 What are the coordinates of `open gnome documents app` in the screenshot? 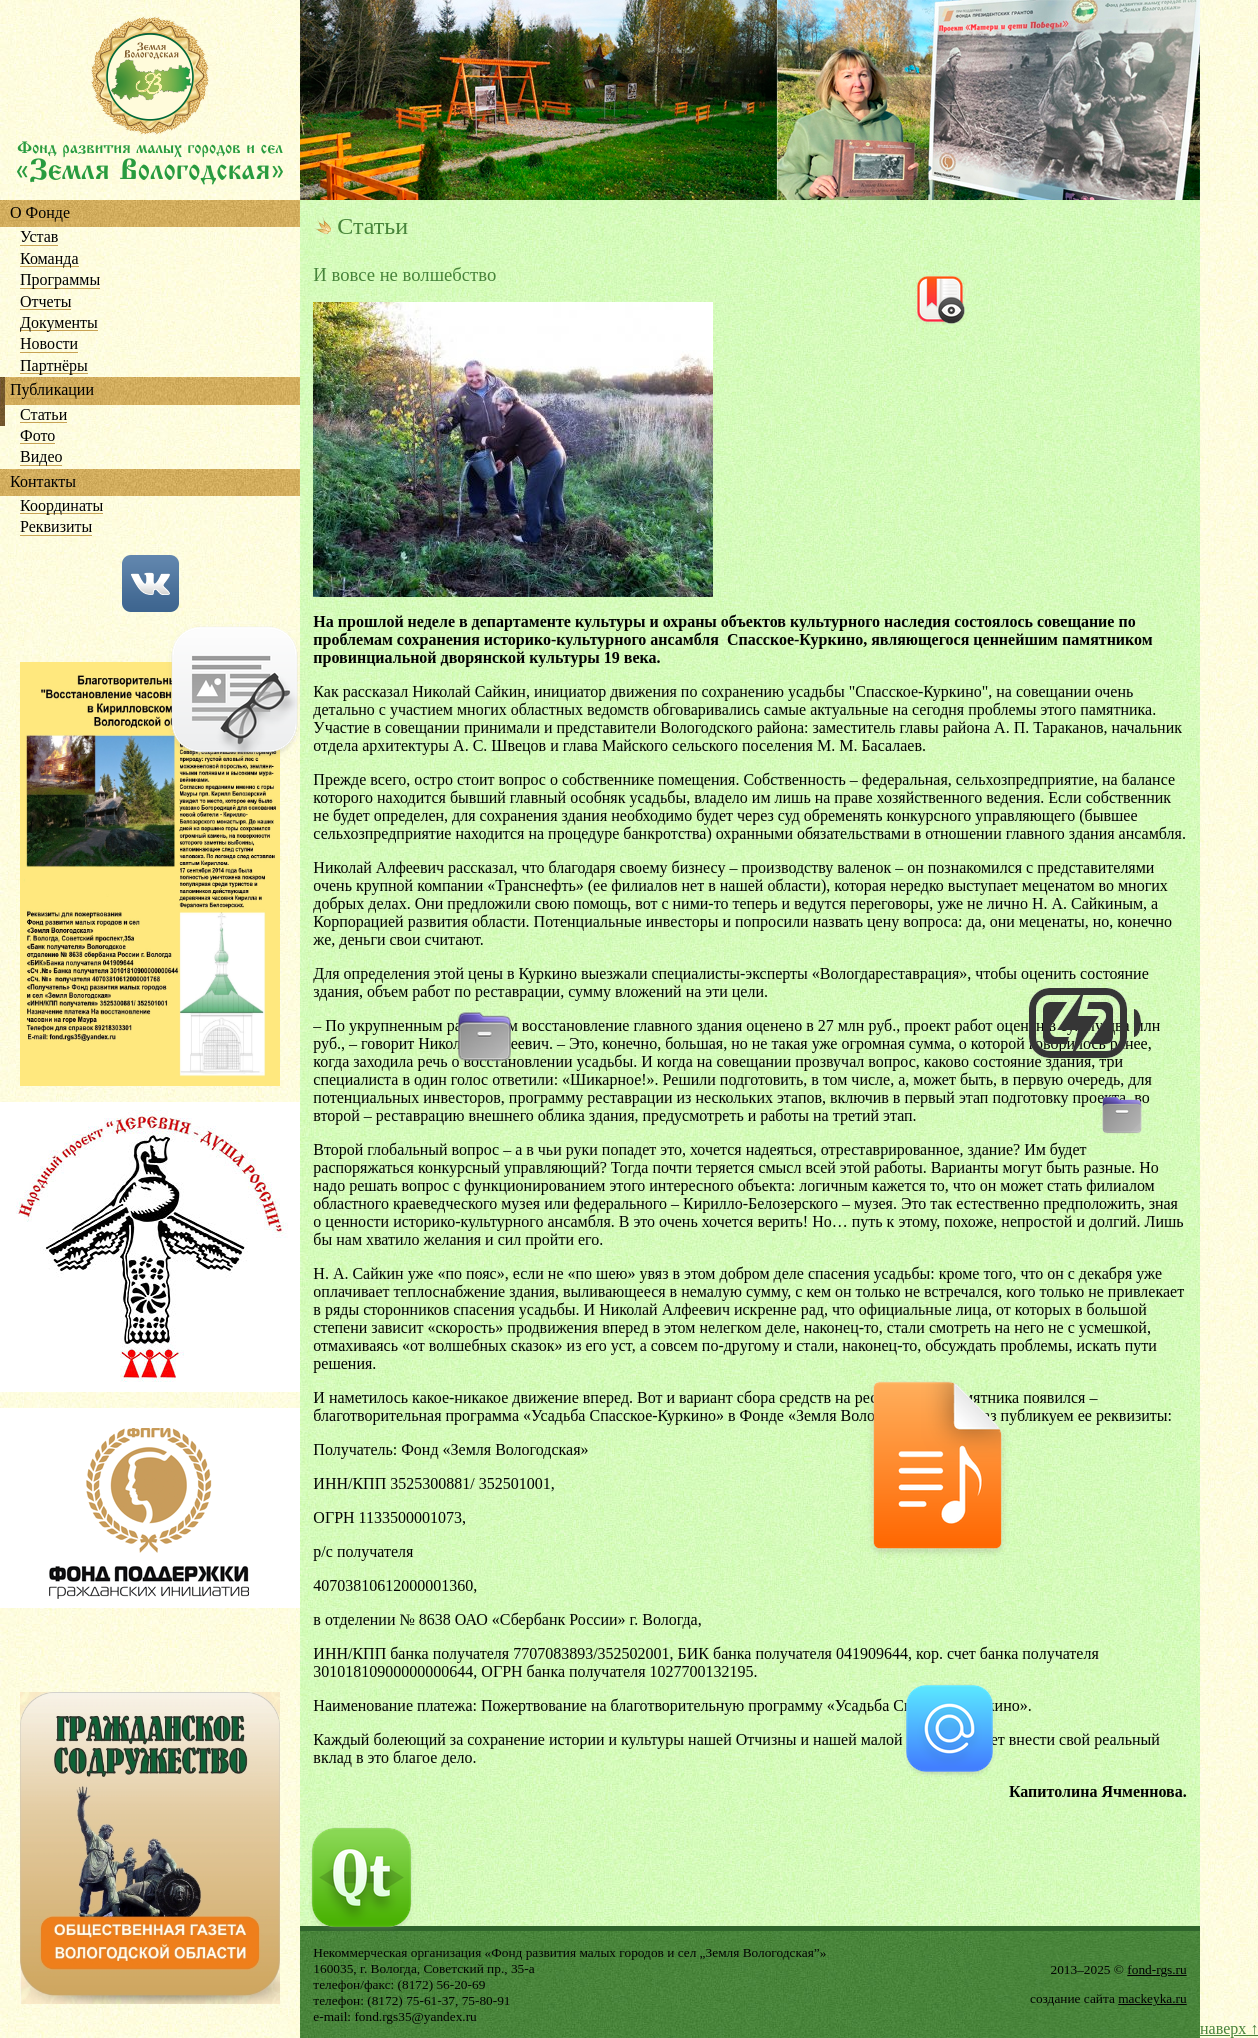 It's located at (234, 689).